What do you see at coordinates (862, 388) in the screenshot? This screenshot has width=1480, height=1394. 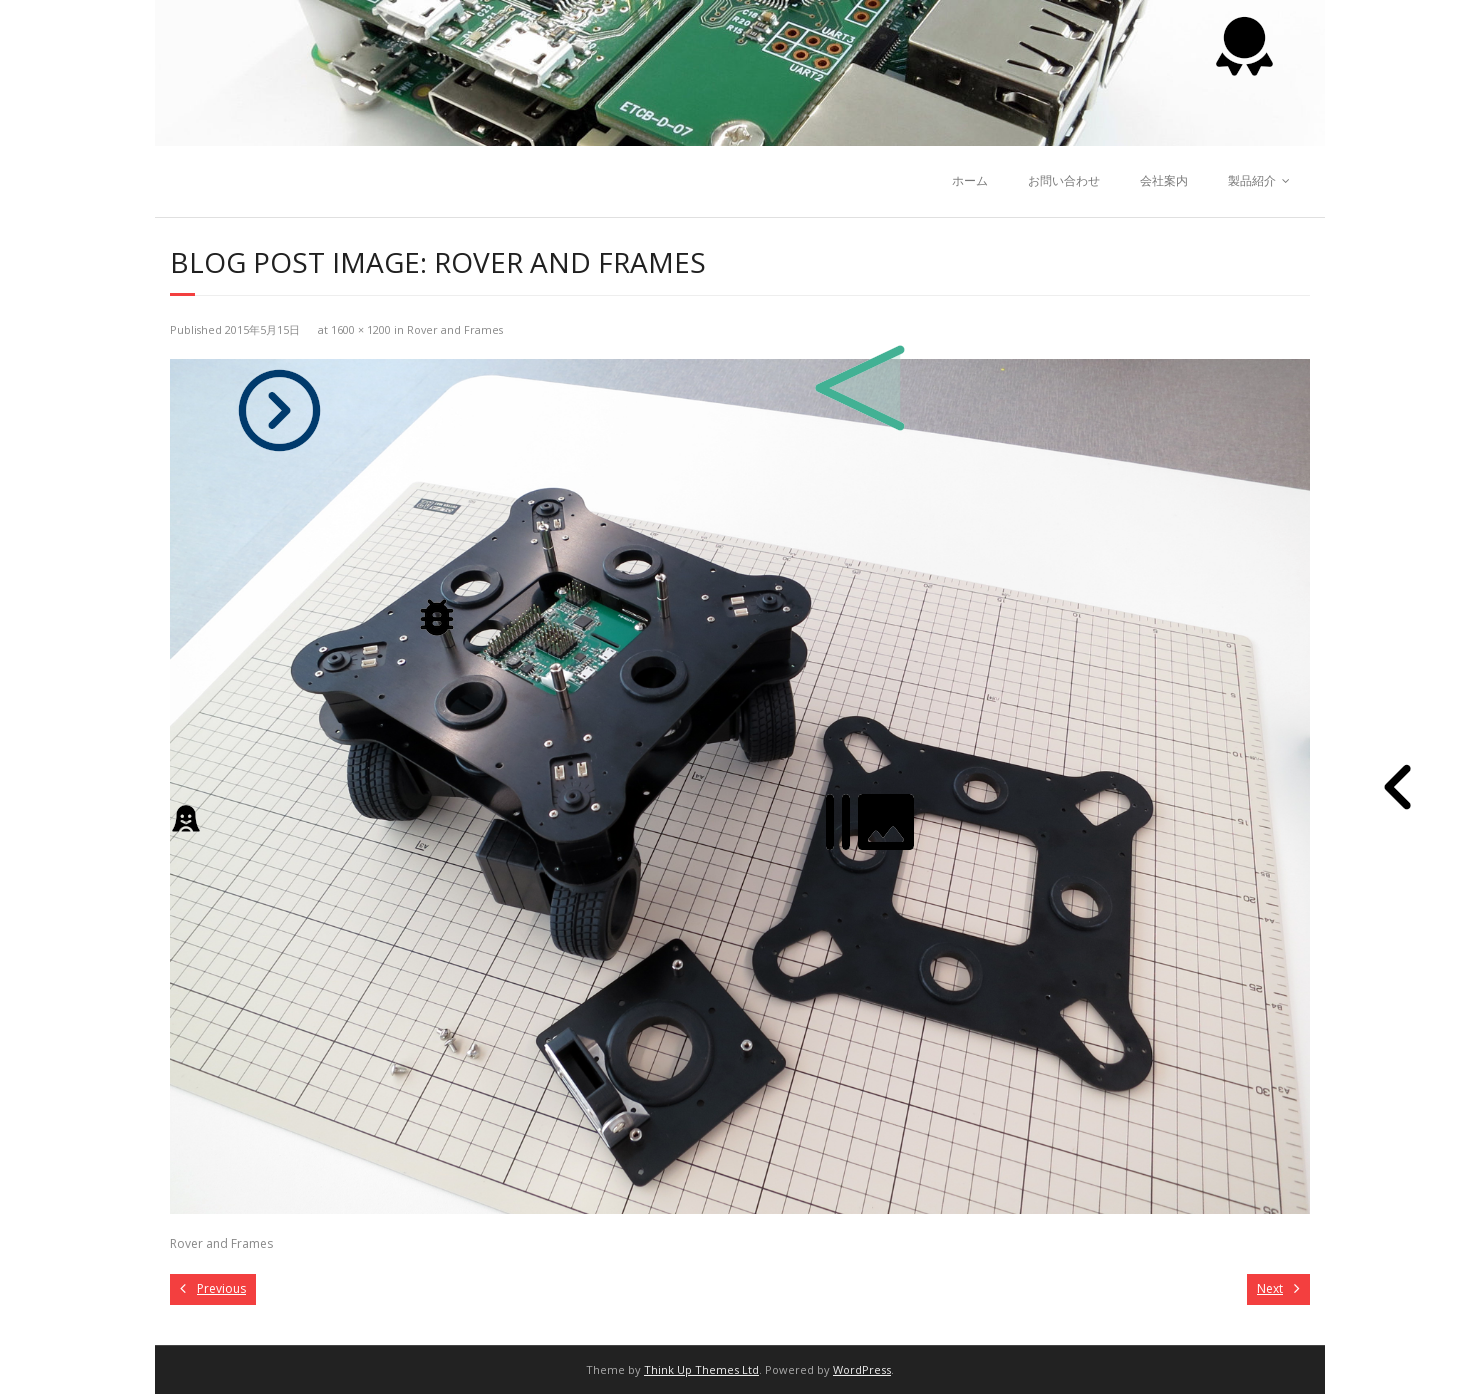 I see `navigate back to the previous screen` at bounding box center [862, 388].